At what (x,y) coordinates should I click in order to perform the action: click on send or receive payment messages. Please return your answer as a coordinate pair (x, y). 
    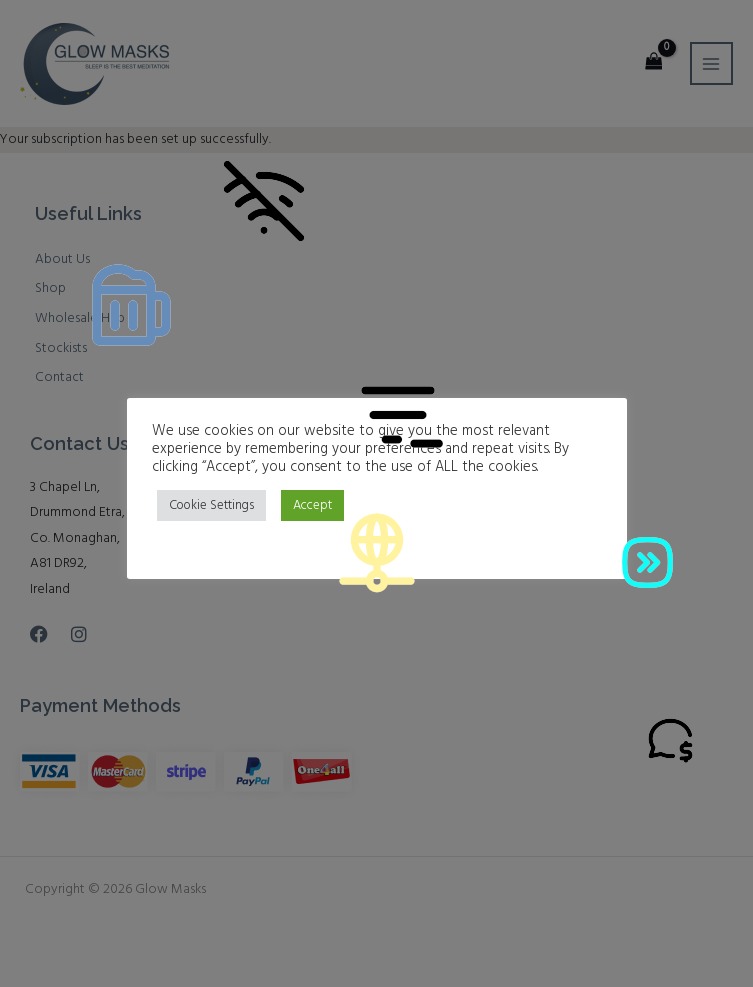
    Looking at the image, I should click on (670, 738).